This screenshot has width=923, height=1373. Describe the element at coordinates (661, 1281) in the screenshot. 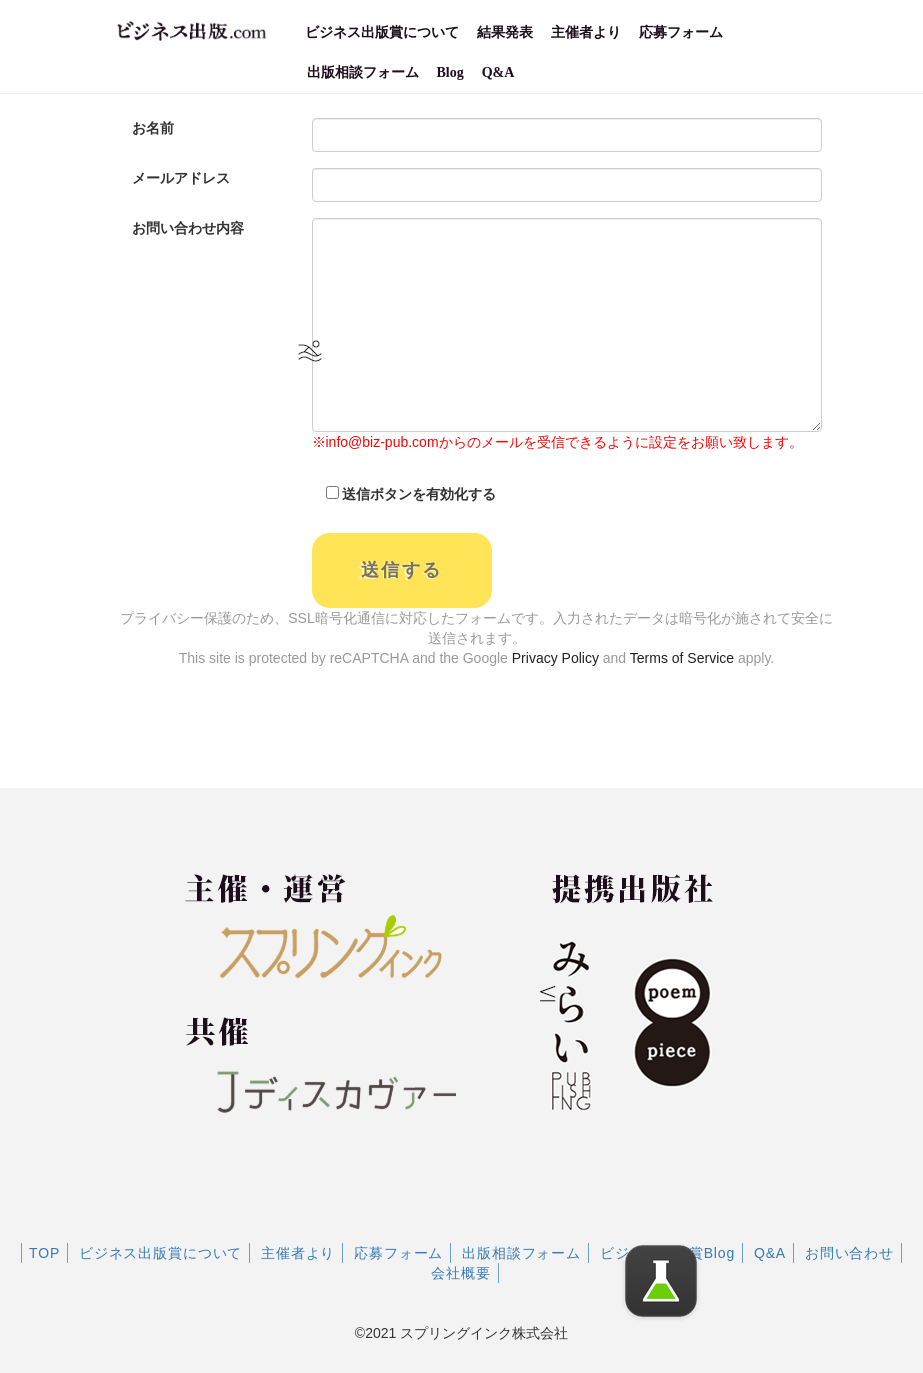

I see `open science or chemistry application` at that location.